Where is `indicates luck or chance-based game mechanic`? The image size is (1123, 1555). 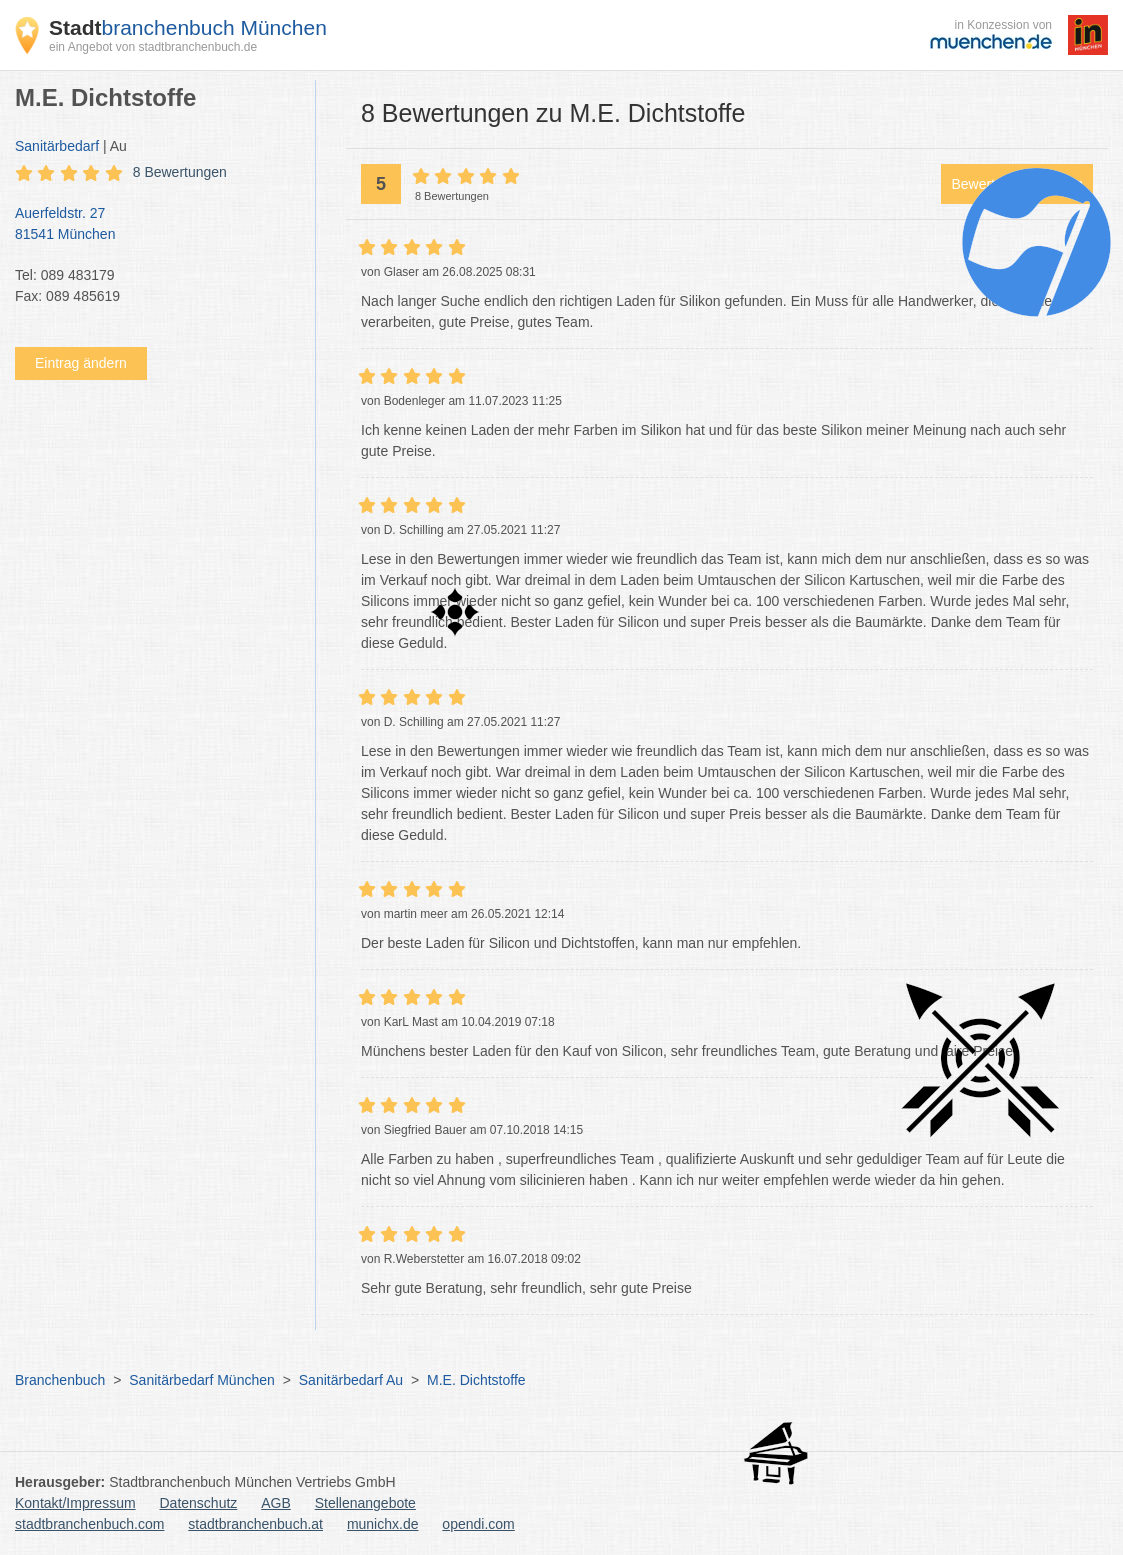
indicates luck or chance-based game mechanic is located at coordinates (455, 612).